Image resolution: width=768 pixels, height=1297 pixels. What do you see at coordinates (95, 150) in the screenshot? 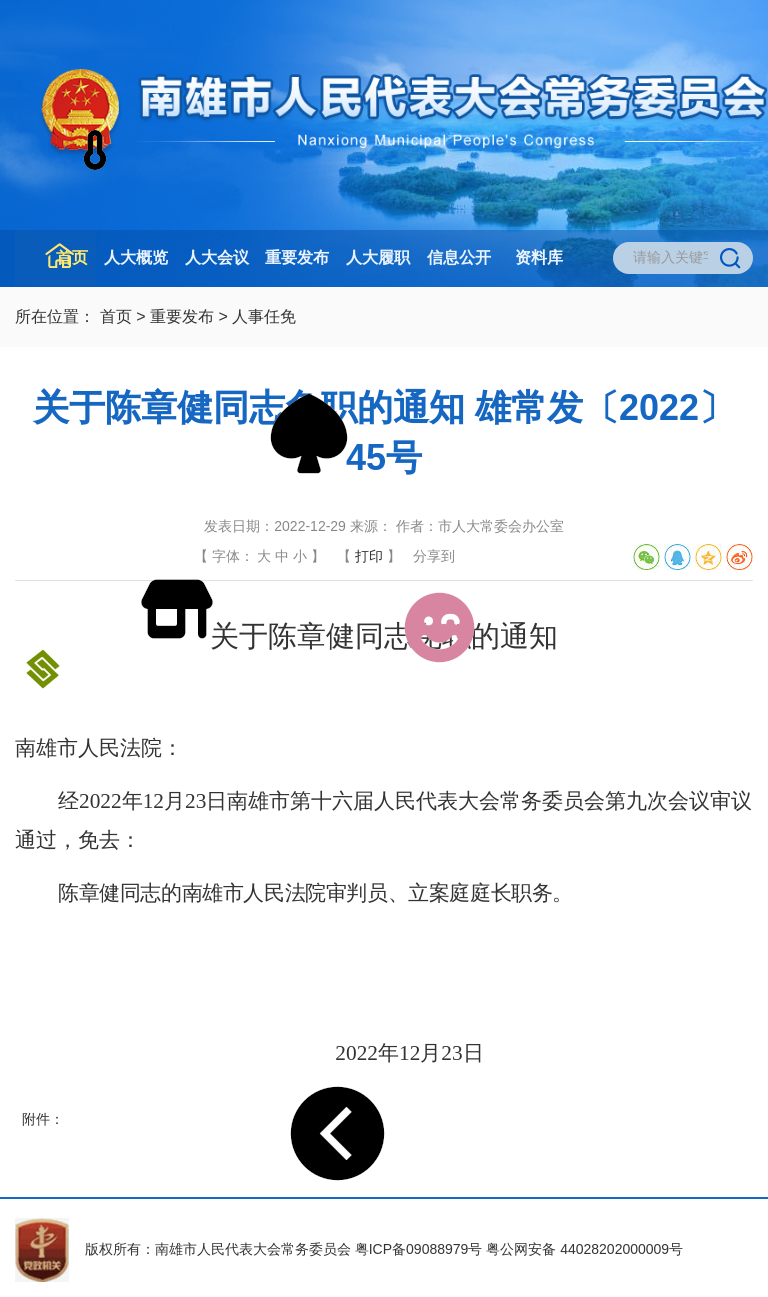
I see `indicates high temperature reading` at bounding box center [95, 150].